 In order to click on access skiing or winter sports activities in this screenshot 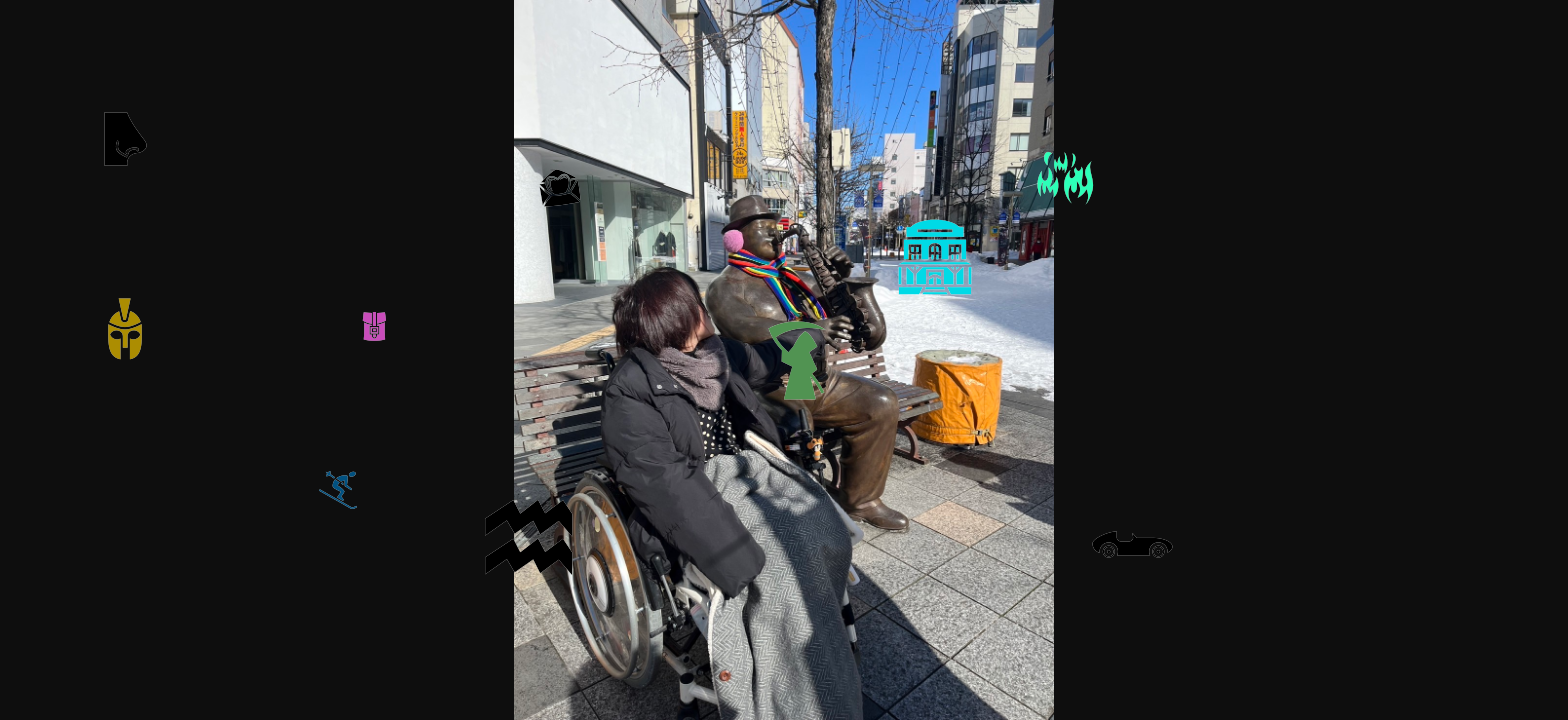, I will do `click(338, 490)`.